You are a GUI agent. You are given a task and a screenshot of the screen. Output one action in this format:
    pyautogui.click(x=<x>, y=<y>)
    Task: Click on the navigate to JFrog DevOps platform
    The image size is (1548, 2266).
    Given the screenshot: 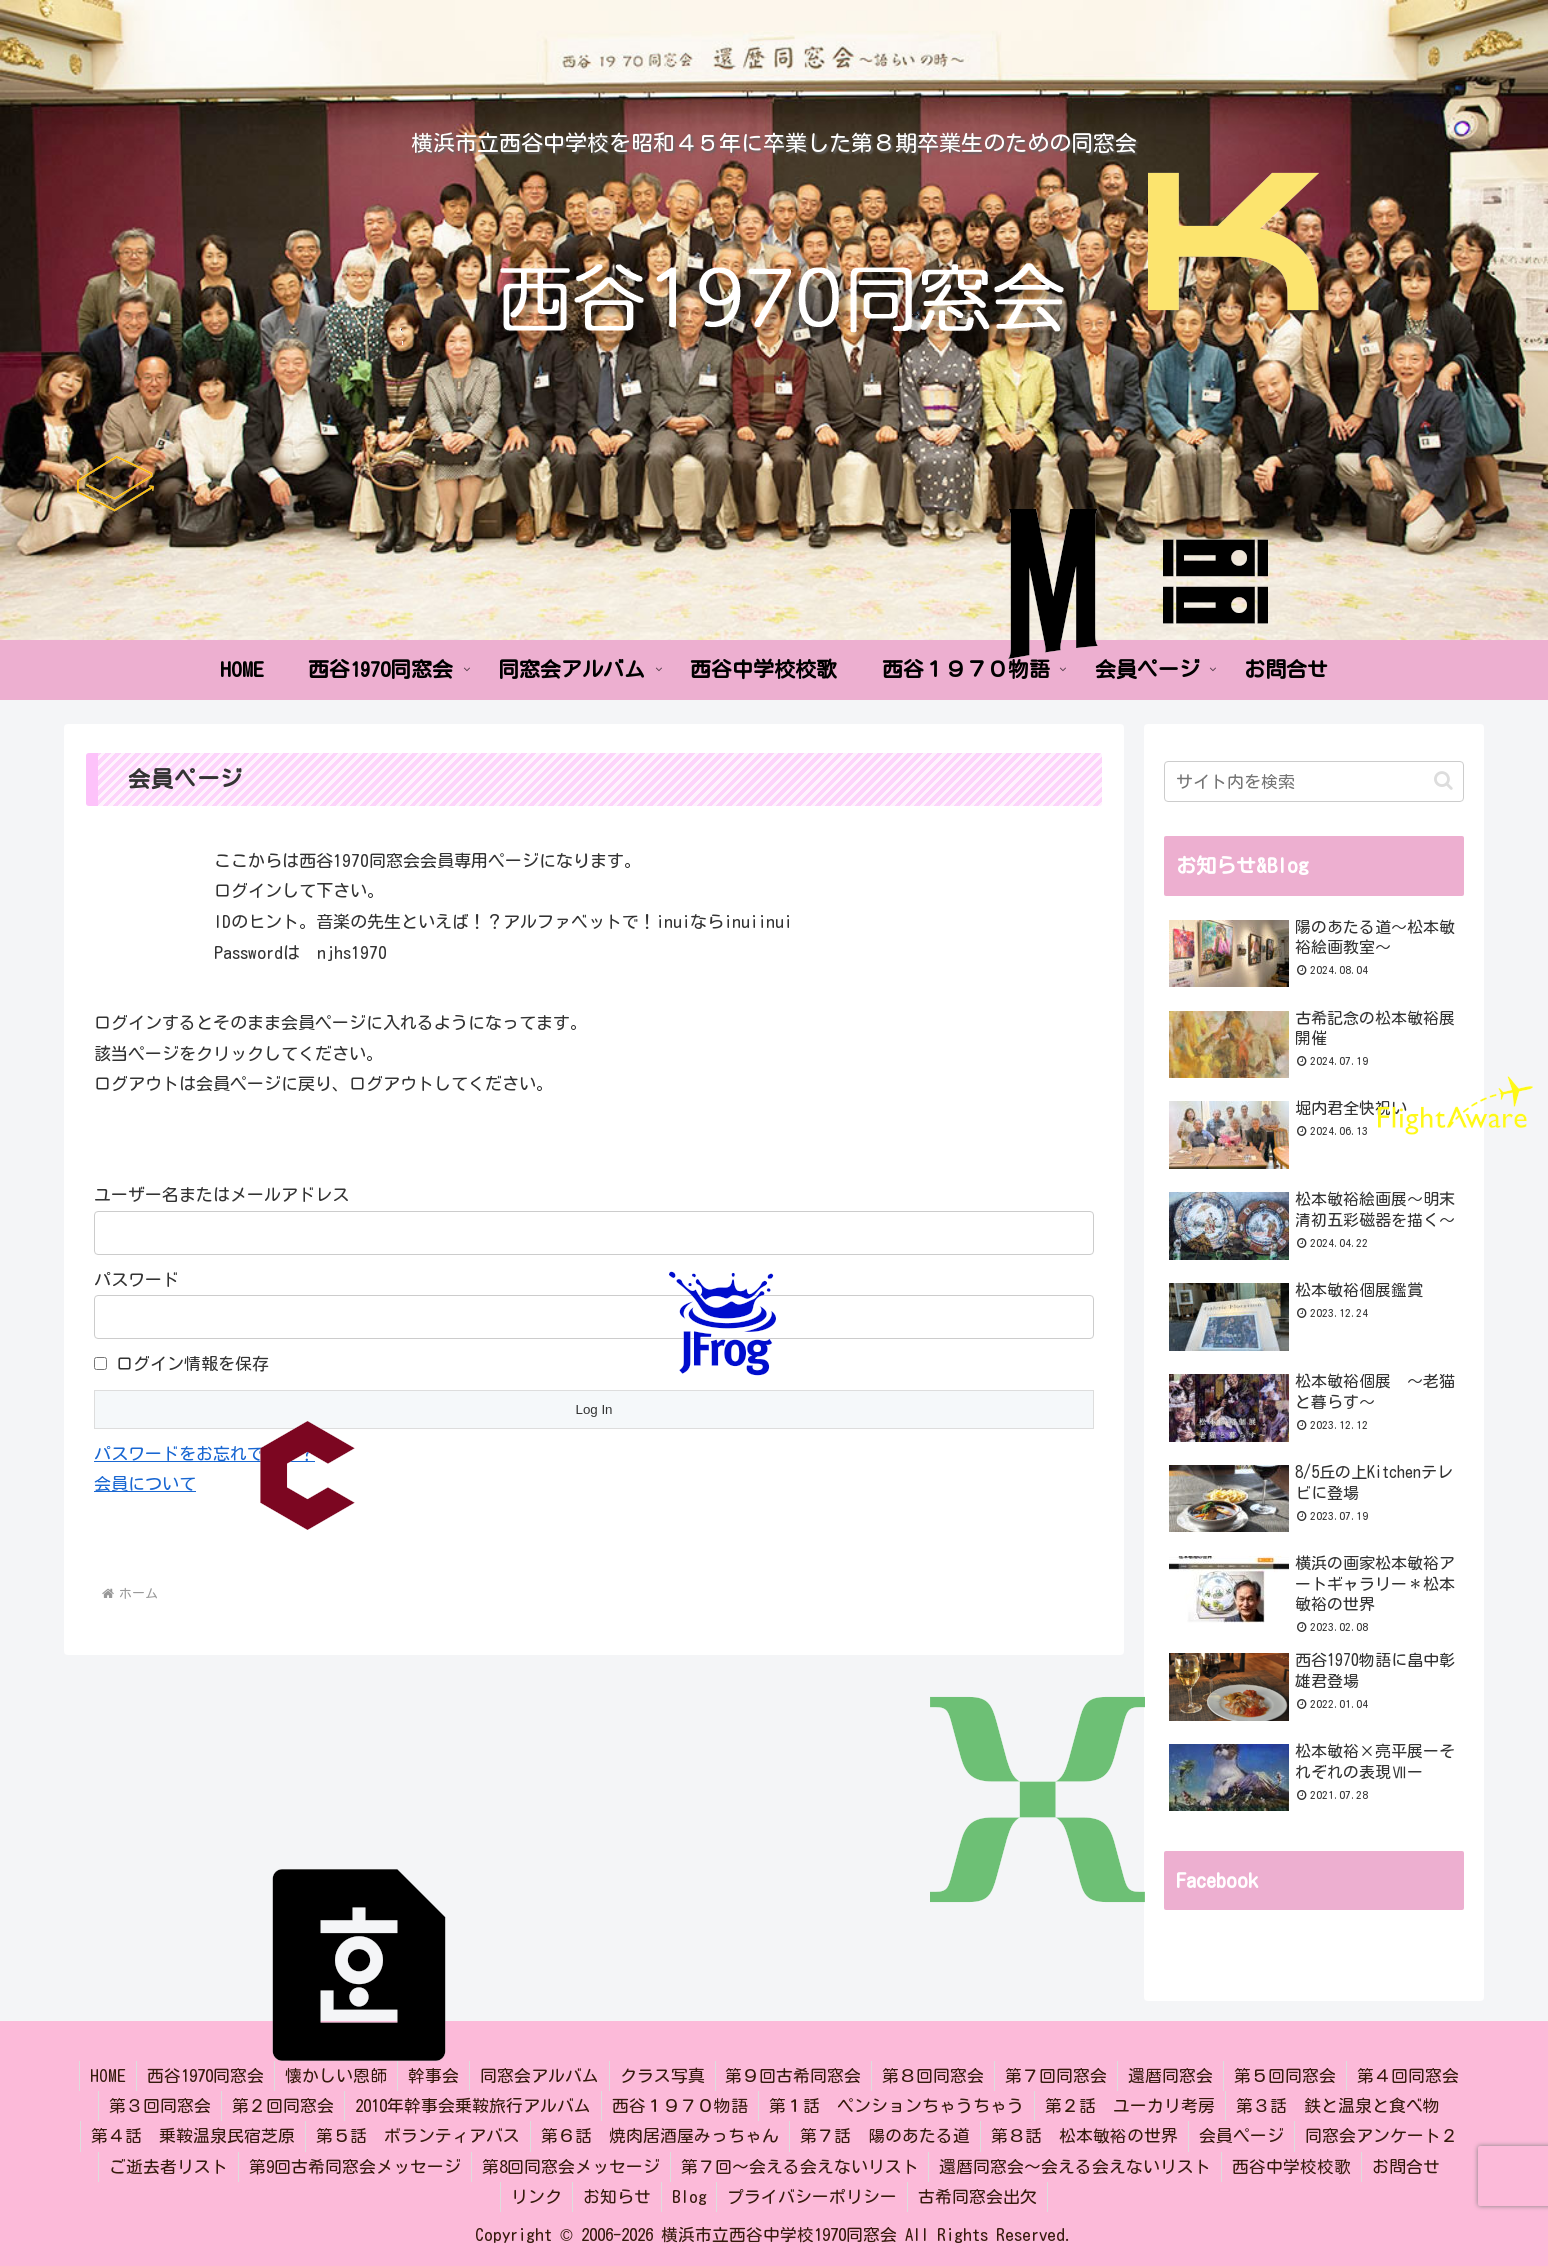 What is the action you would take?
    pyautogui.click(x=722, y=1323)
    